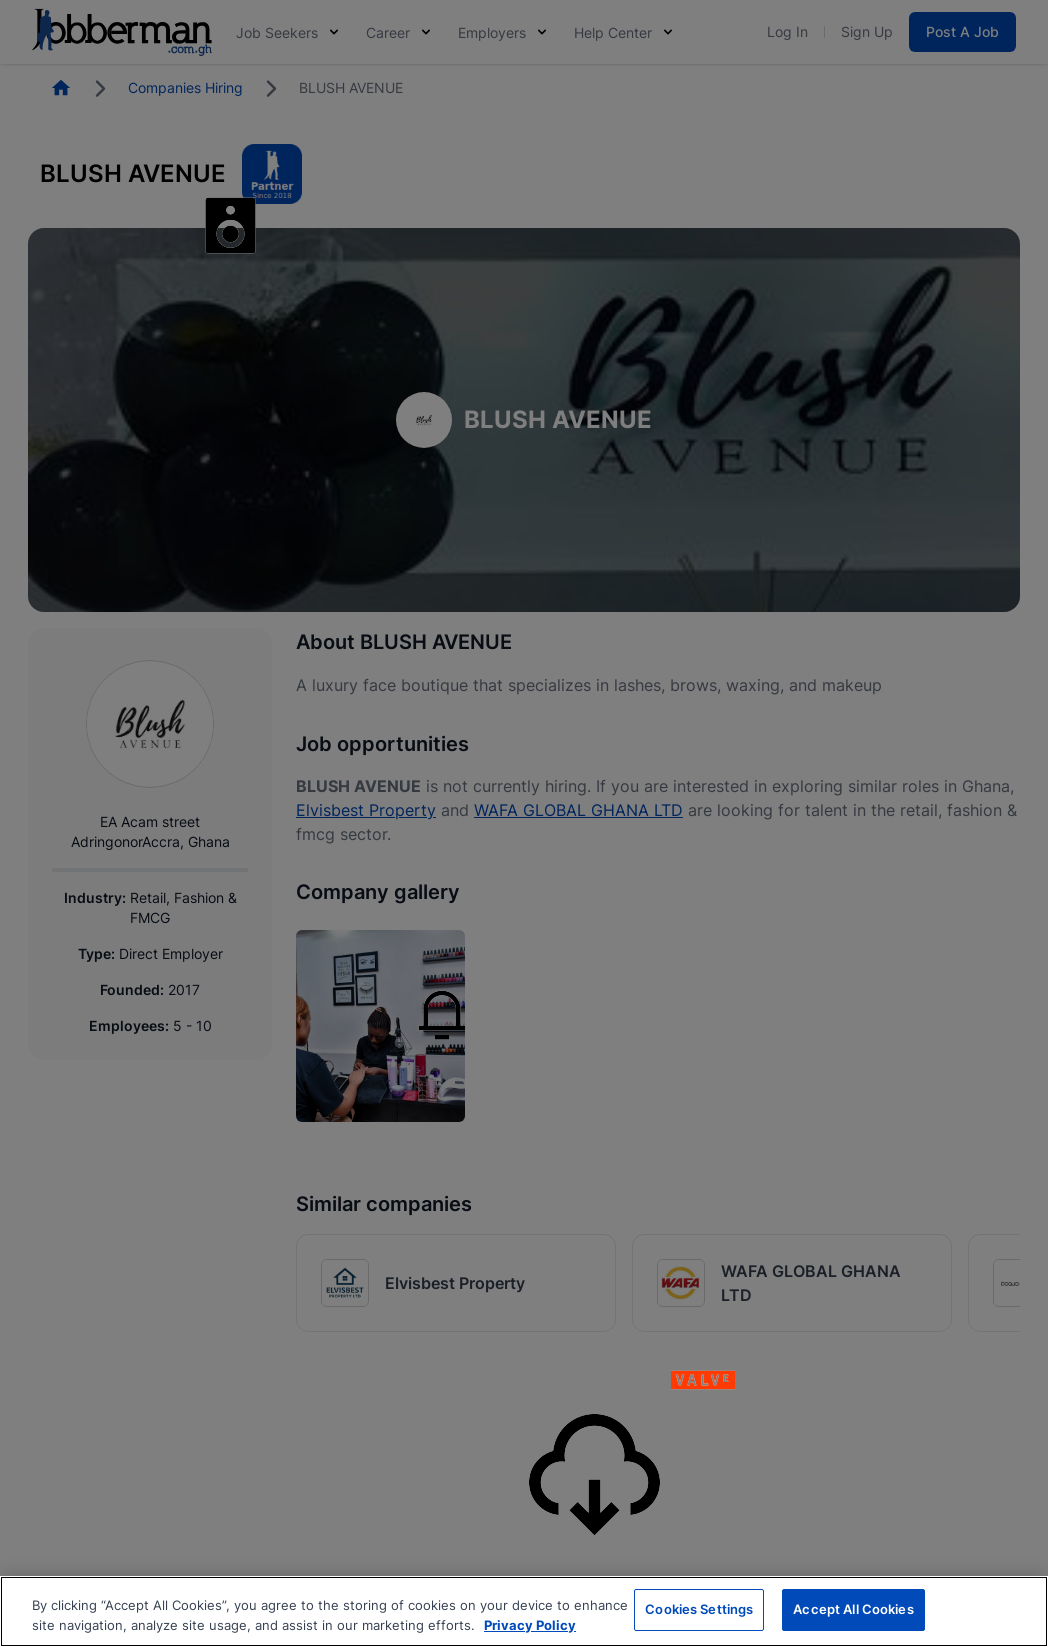 The height and width of the screenshot is (1647, 1048). What do you see at coordinates (594, 1473) in the screenshot?
I see `download file from cloud storage` at bounding box center [594, 1473].